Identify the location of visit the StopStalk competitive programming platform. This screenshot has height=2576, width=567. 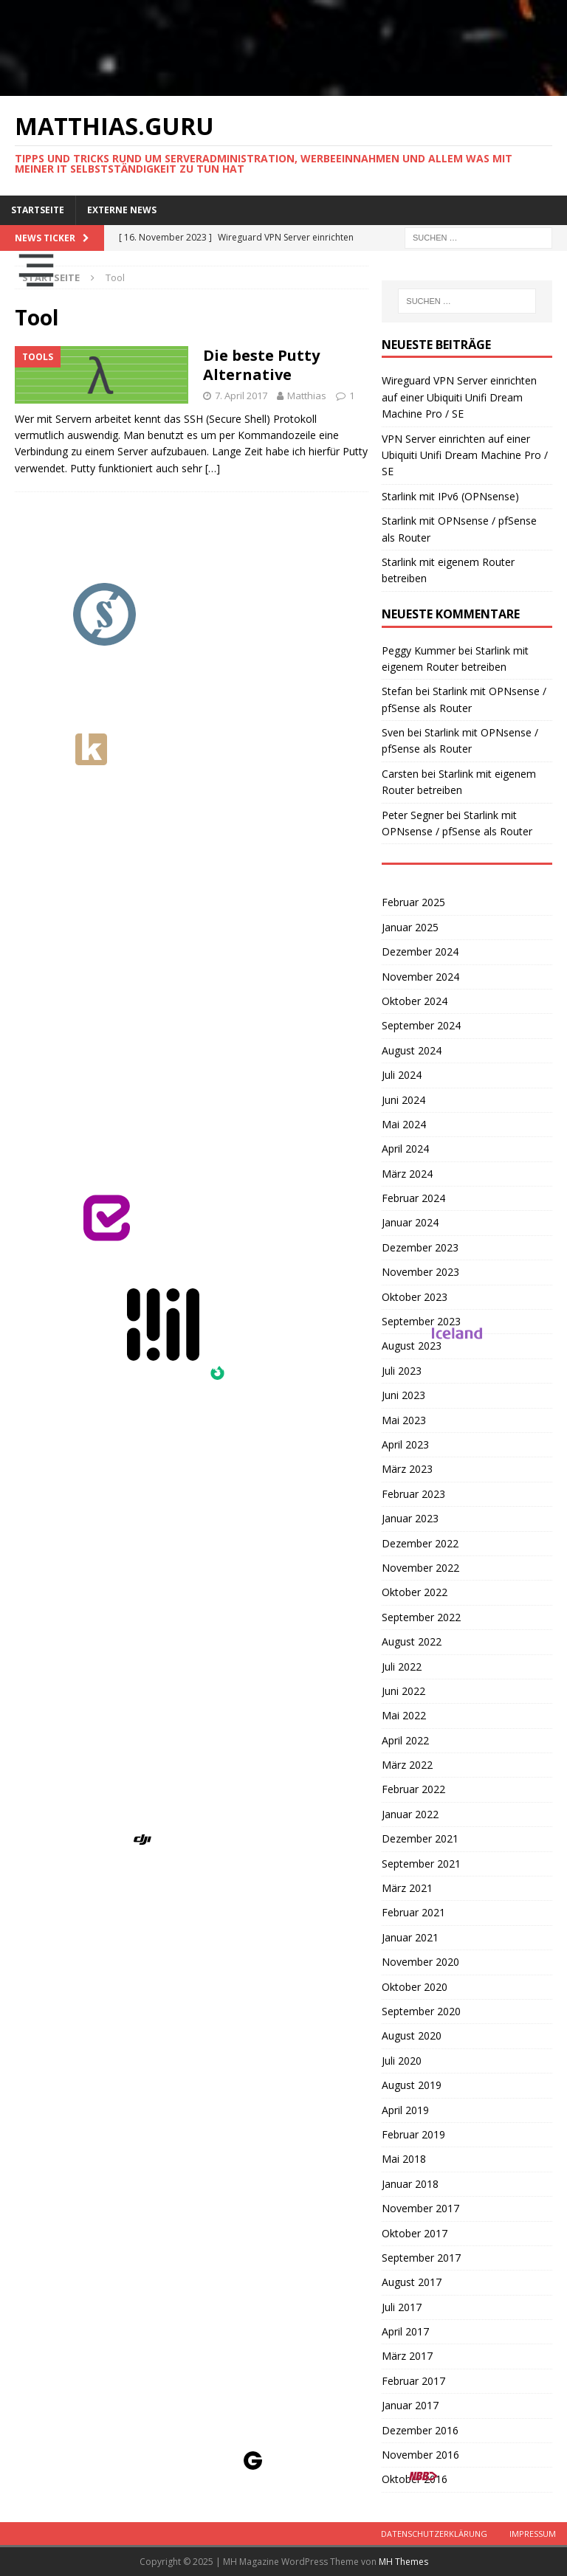
(104, 614).